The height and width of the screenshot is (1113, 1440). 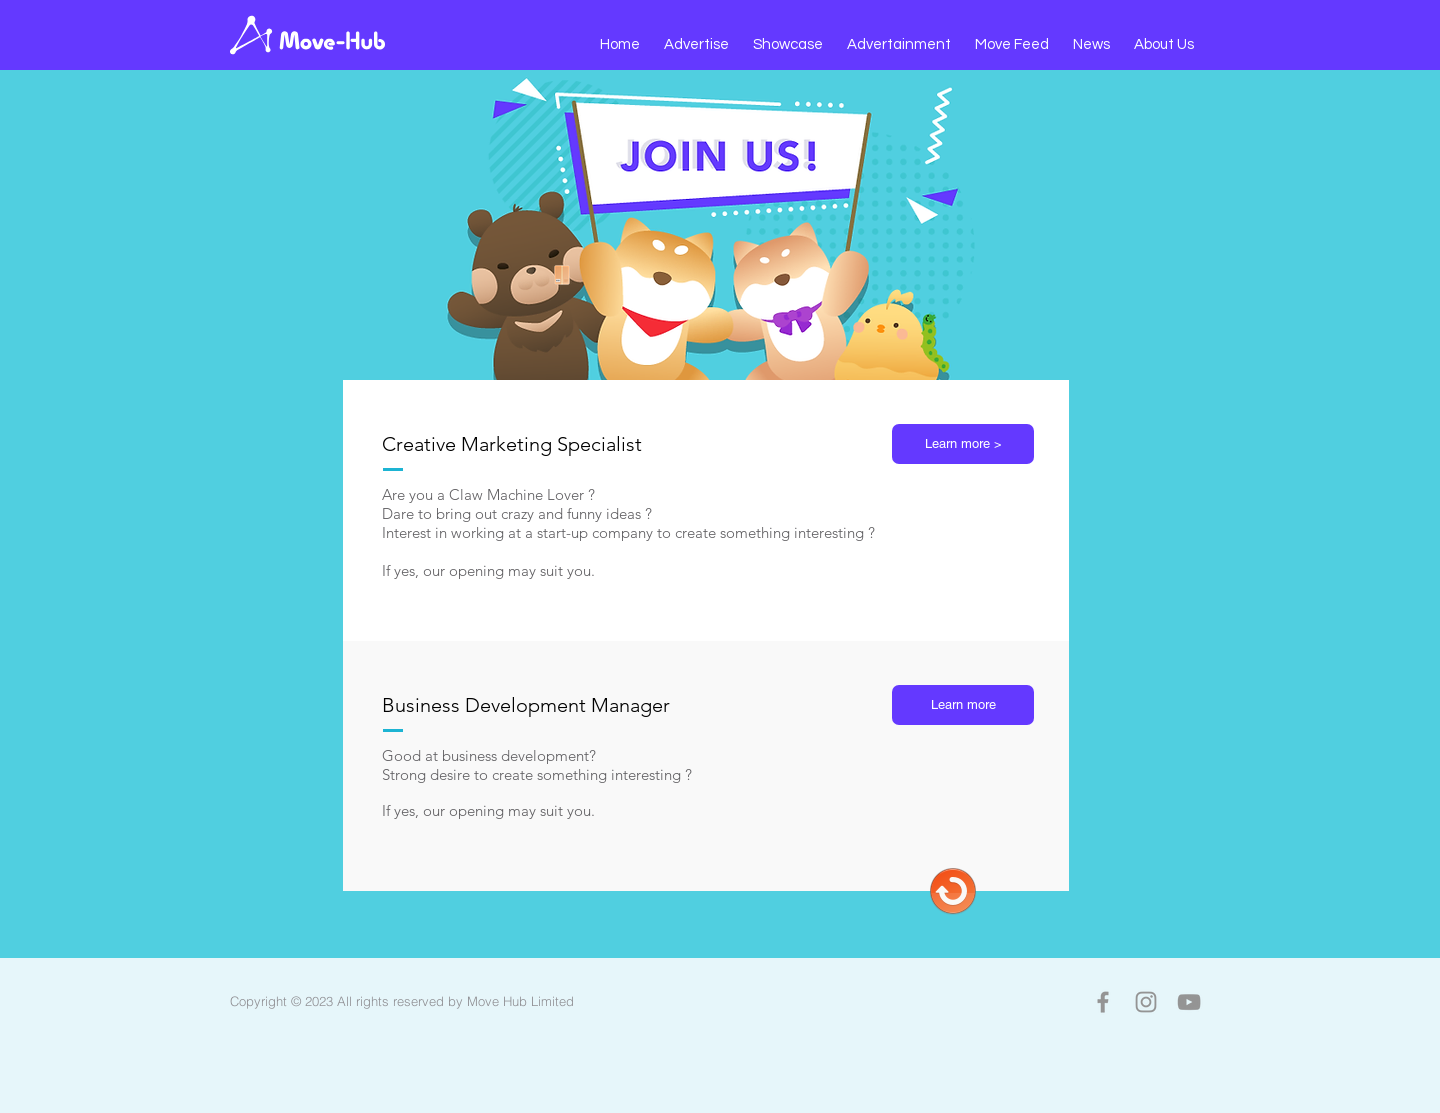 I want to click on open ubuntu livepatch settings, so click(x=953, y=891).